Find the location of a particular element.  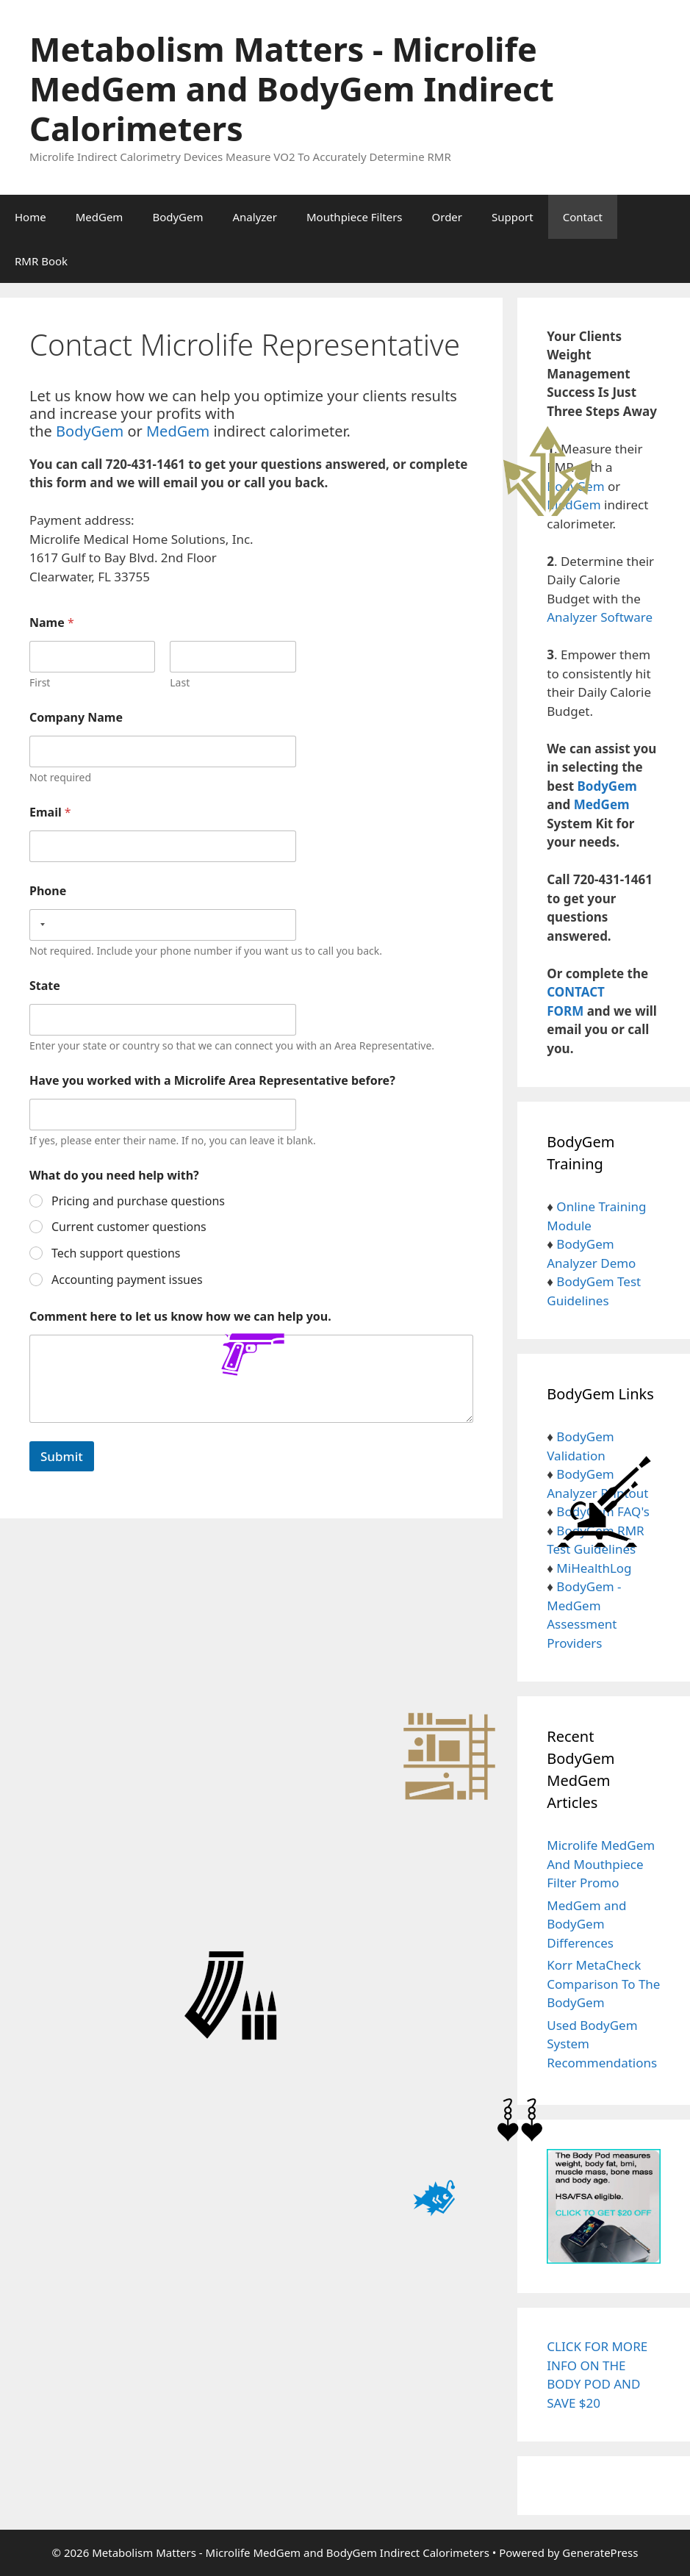

access warehouse inventory management is located at coordinates (449, 1754).